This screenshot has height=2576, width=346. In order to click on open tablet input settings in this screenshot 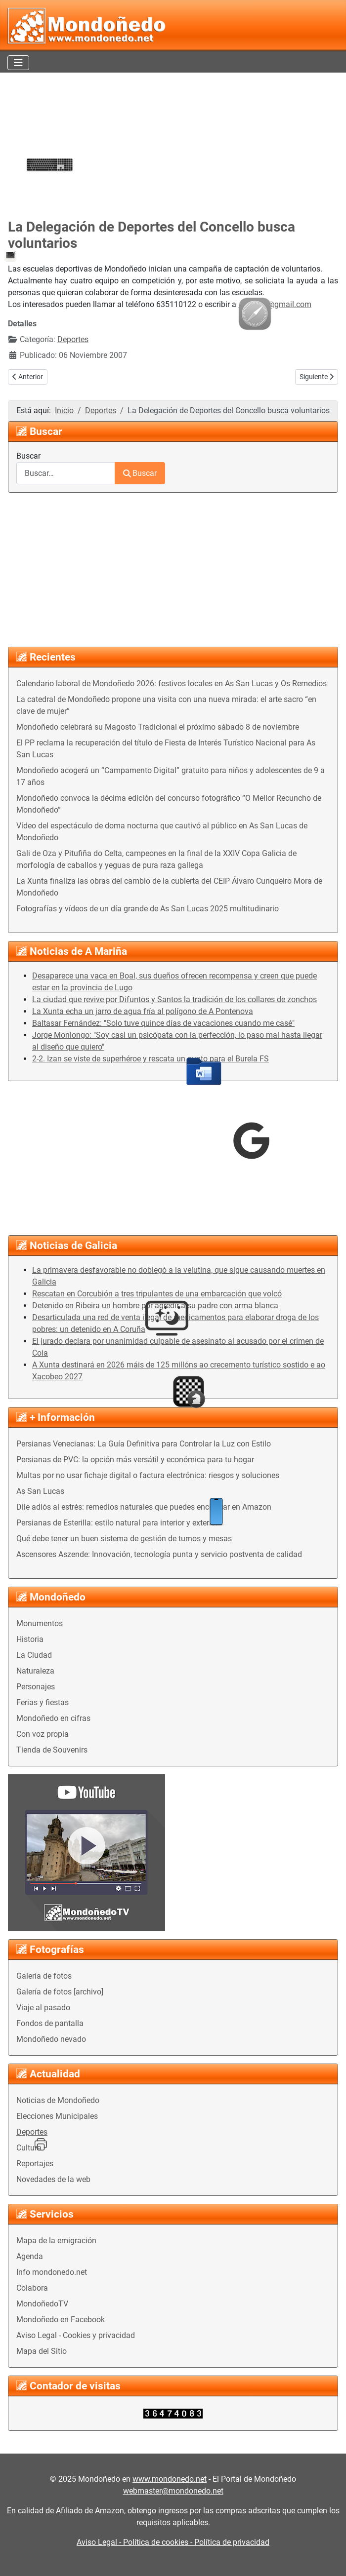, I will do `click(10, 255)`.